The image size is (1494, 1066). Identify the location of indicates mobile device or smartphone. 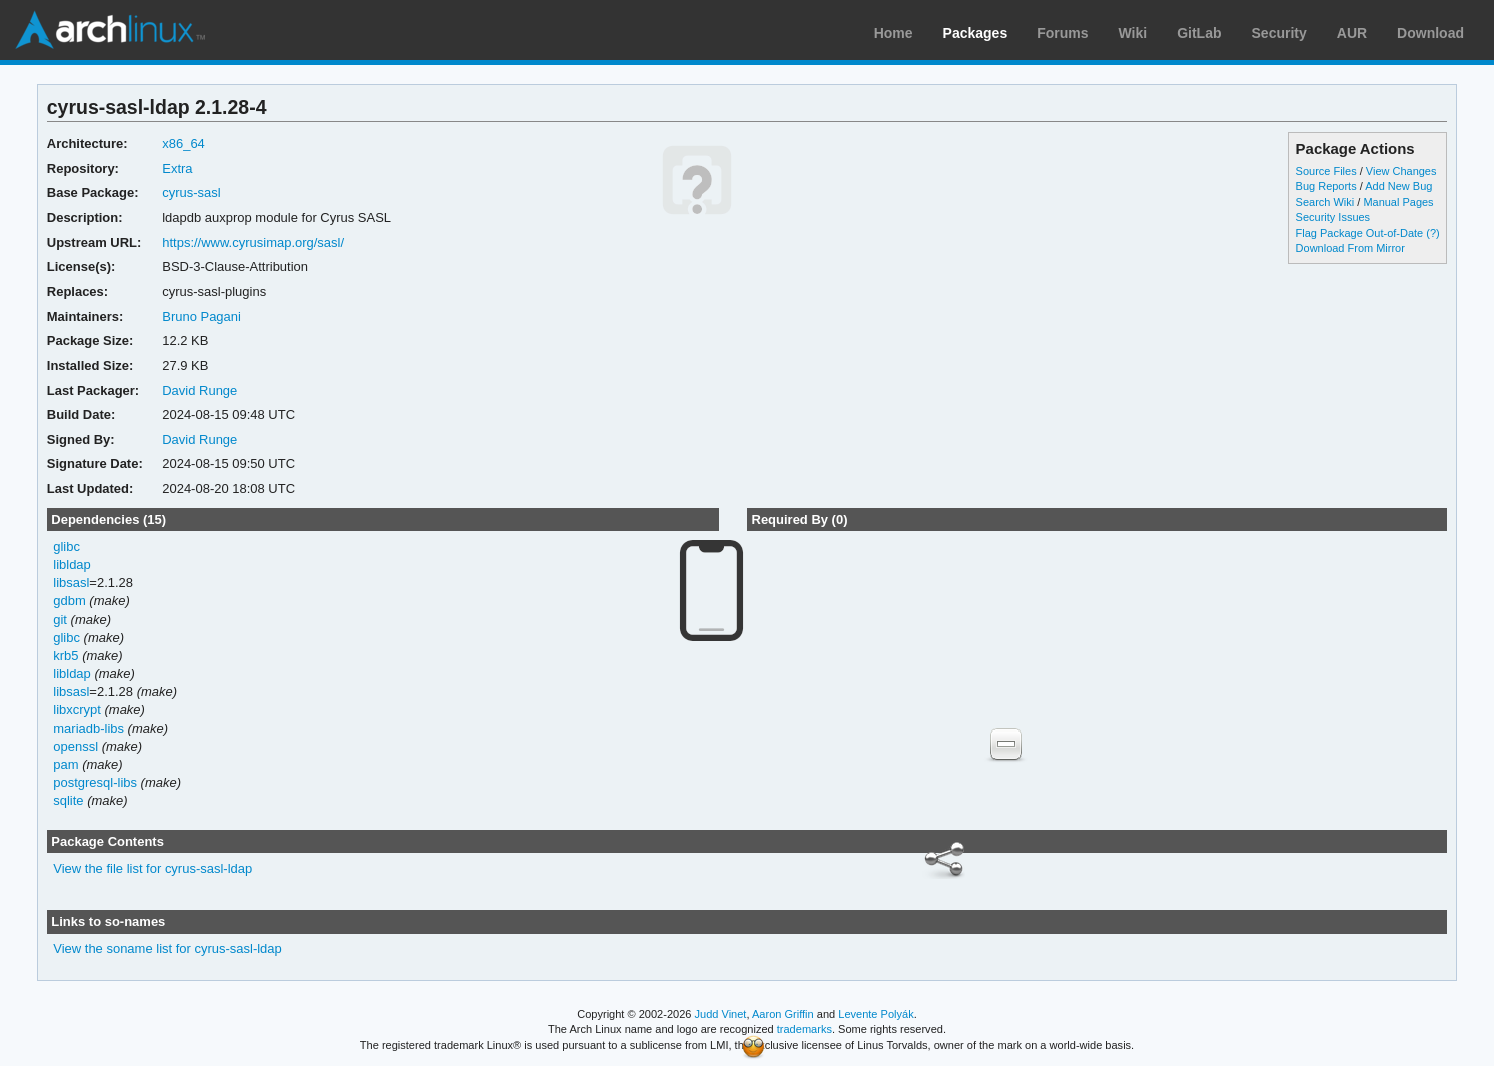
(711, 590).